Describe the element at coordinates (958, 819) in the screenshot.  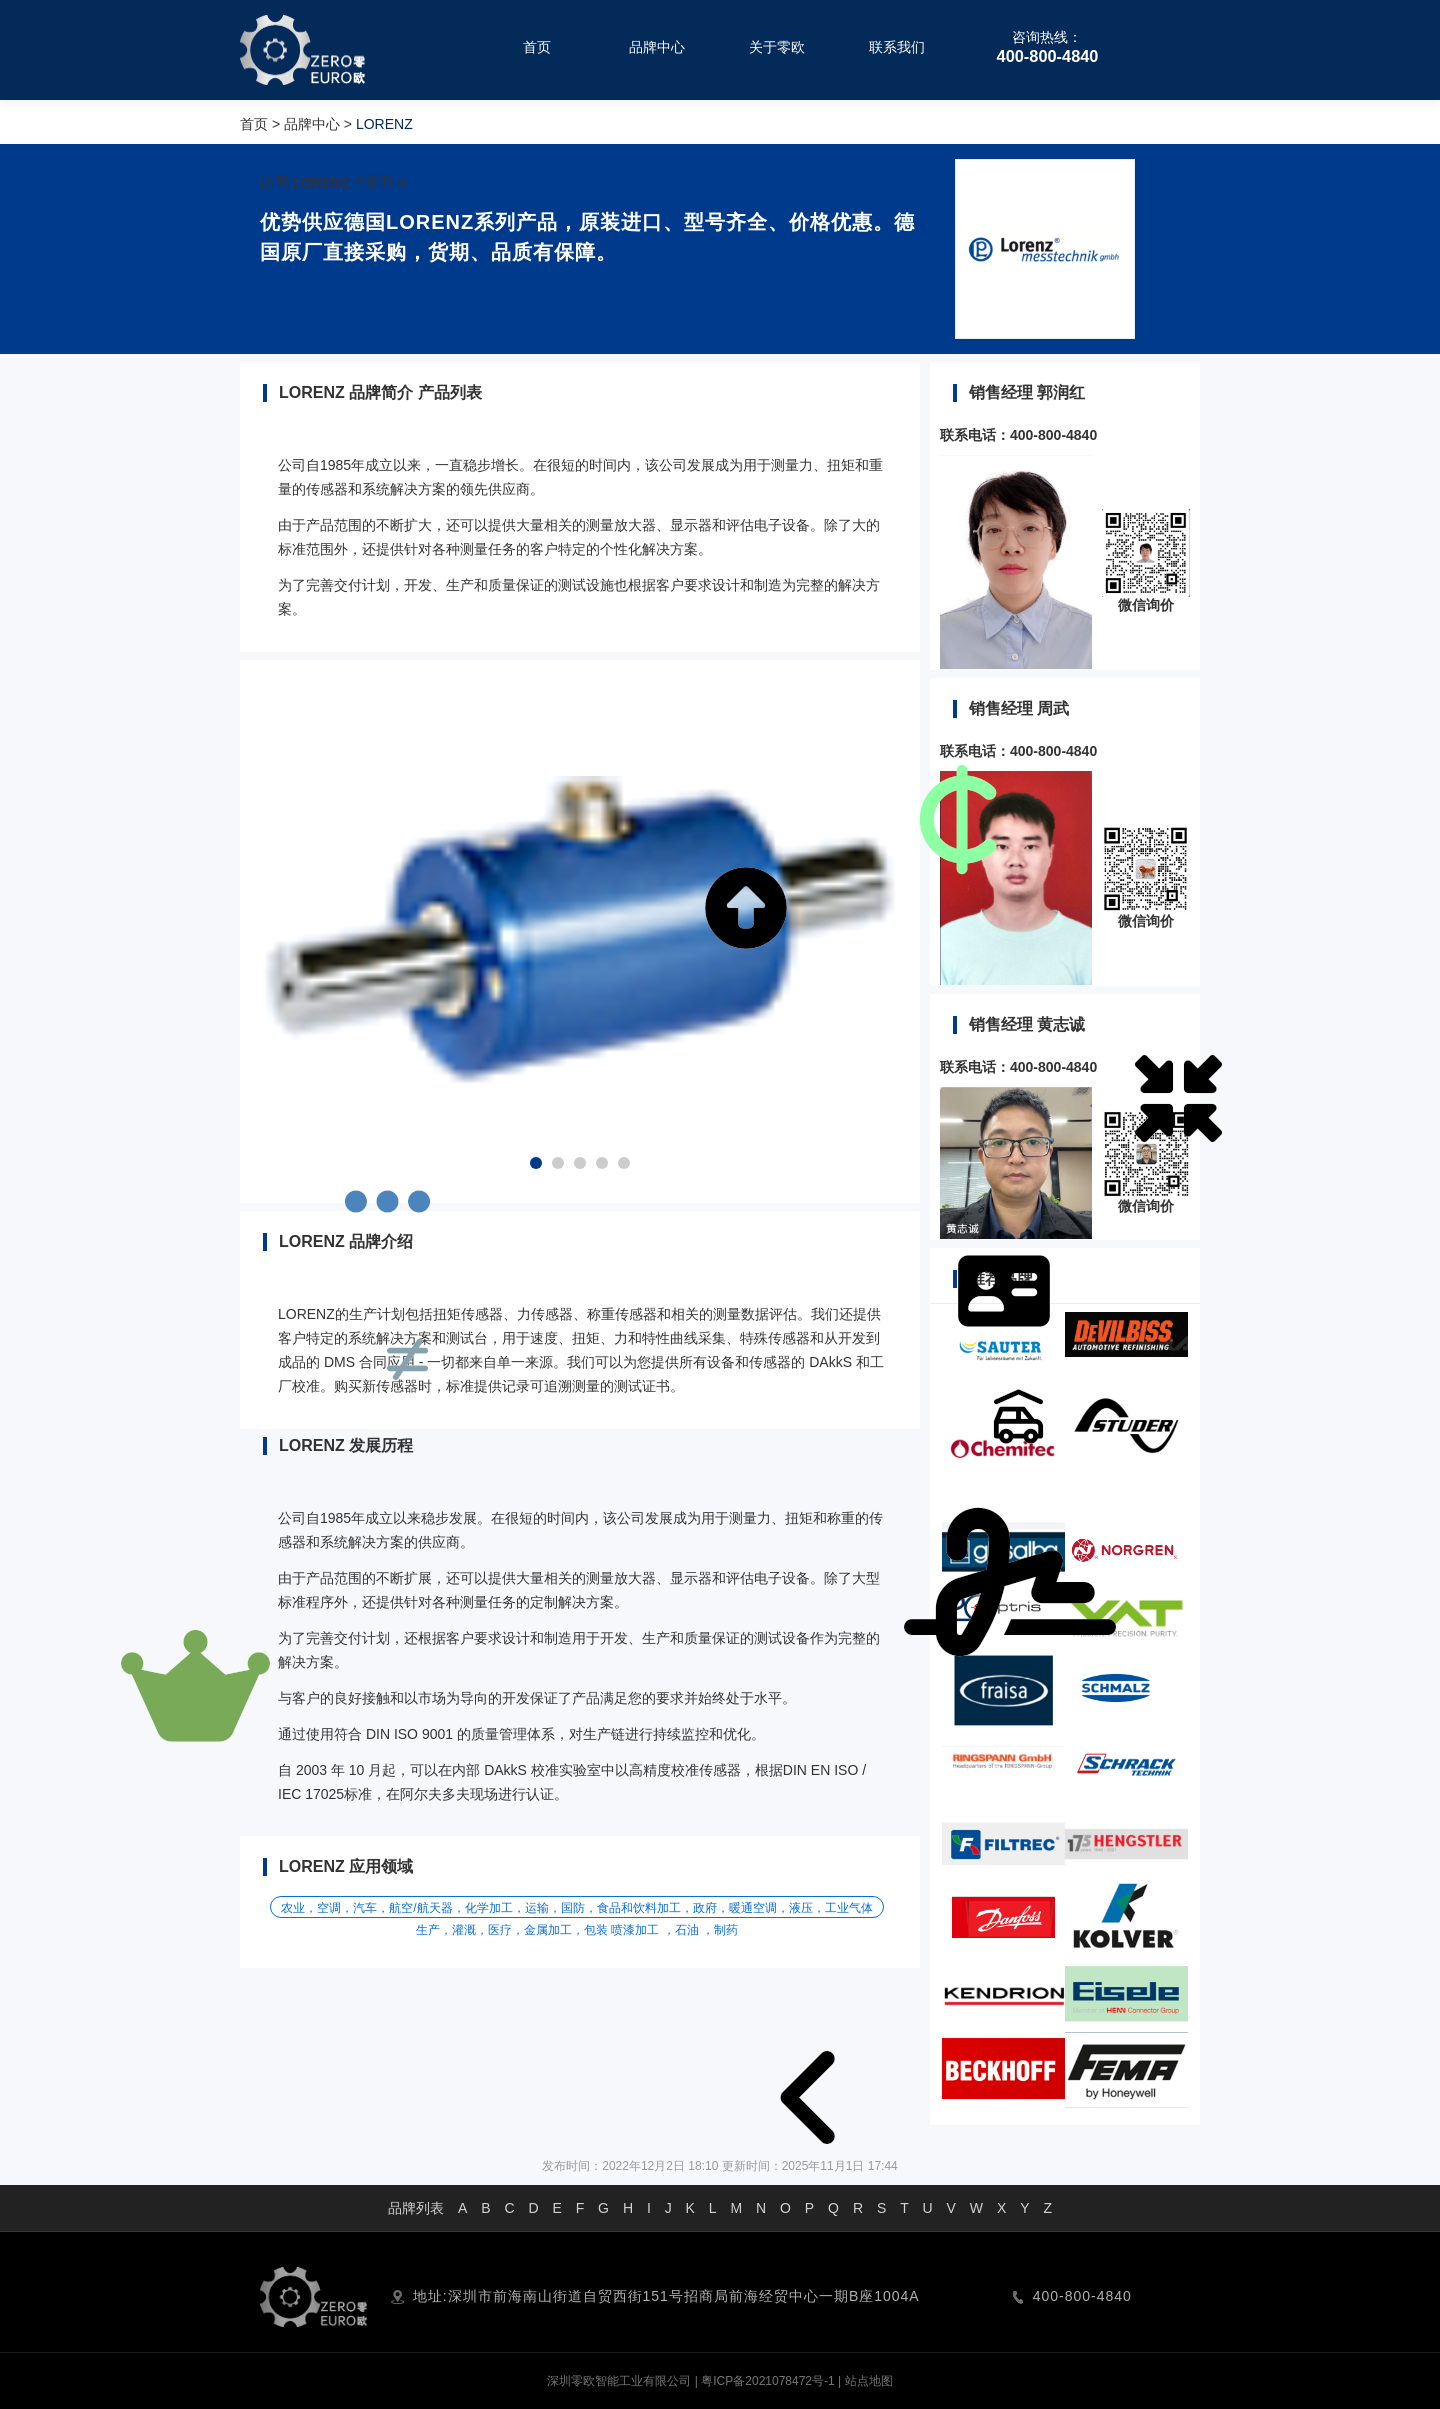
I see `indicates Ghanaian cedi currency` at that location.